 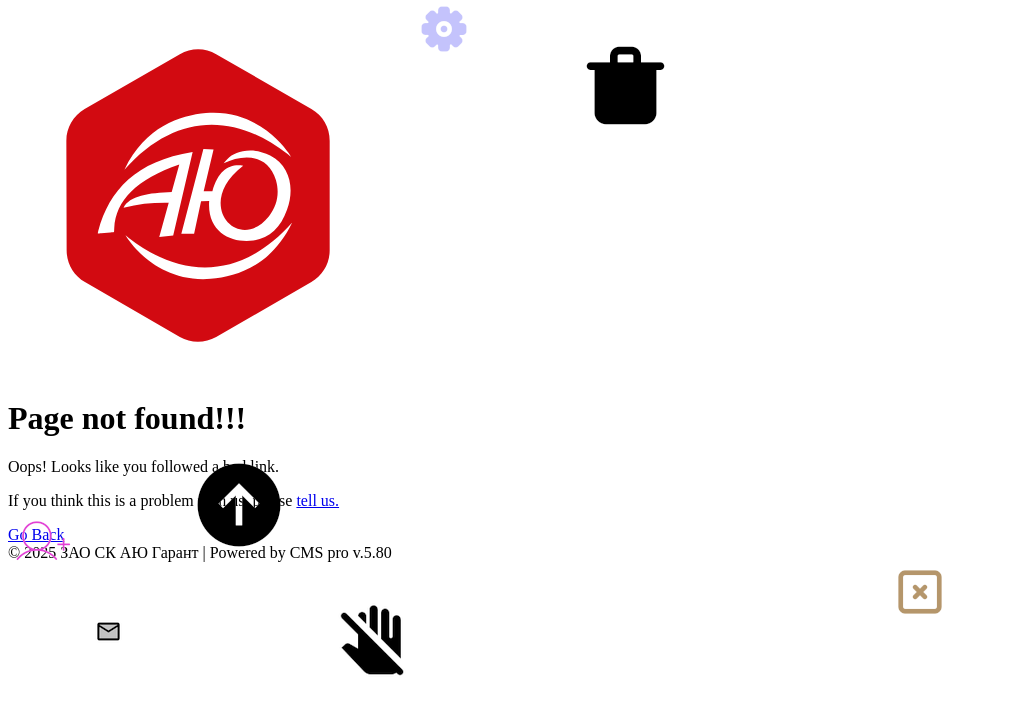 I want to click on access your email inbox, so click(x=108, y=631).